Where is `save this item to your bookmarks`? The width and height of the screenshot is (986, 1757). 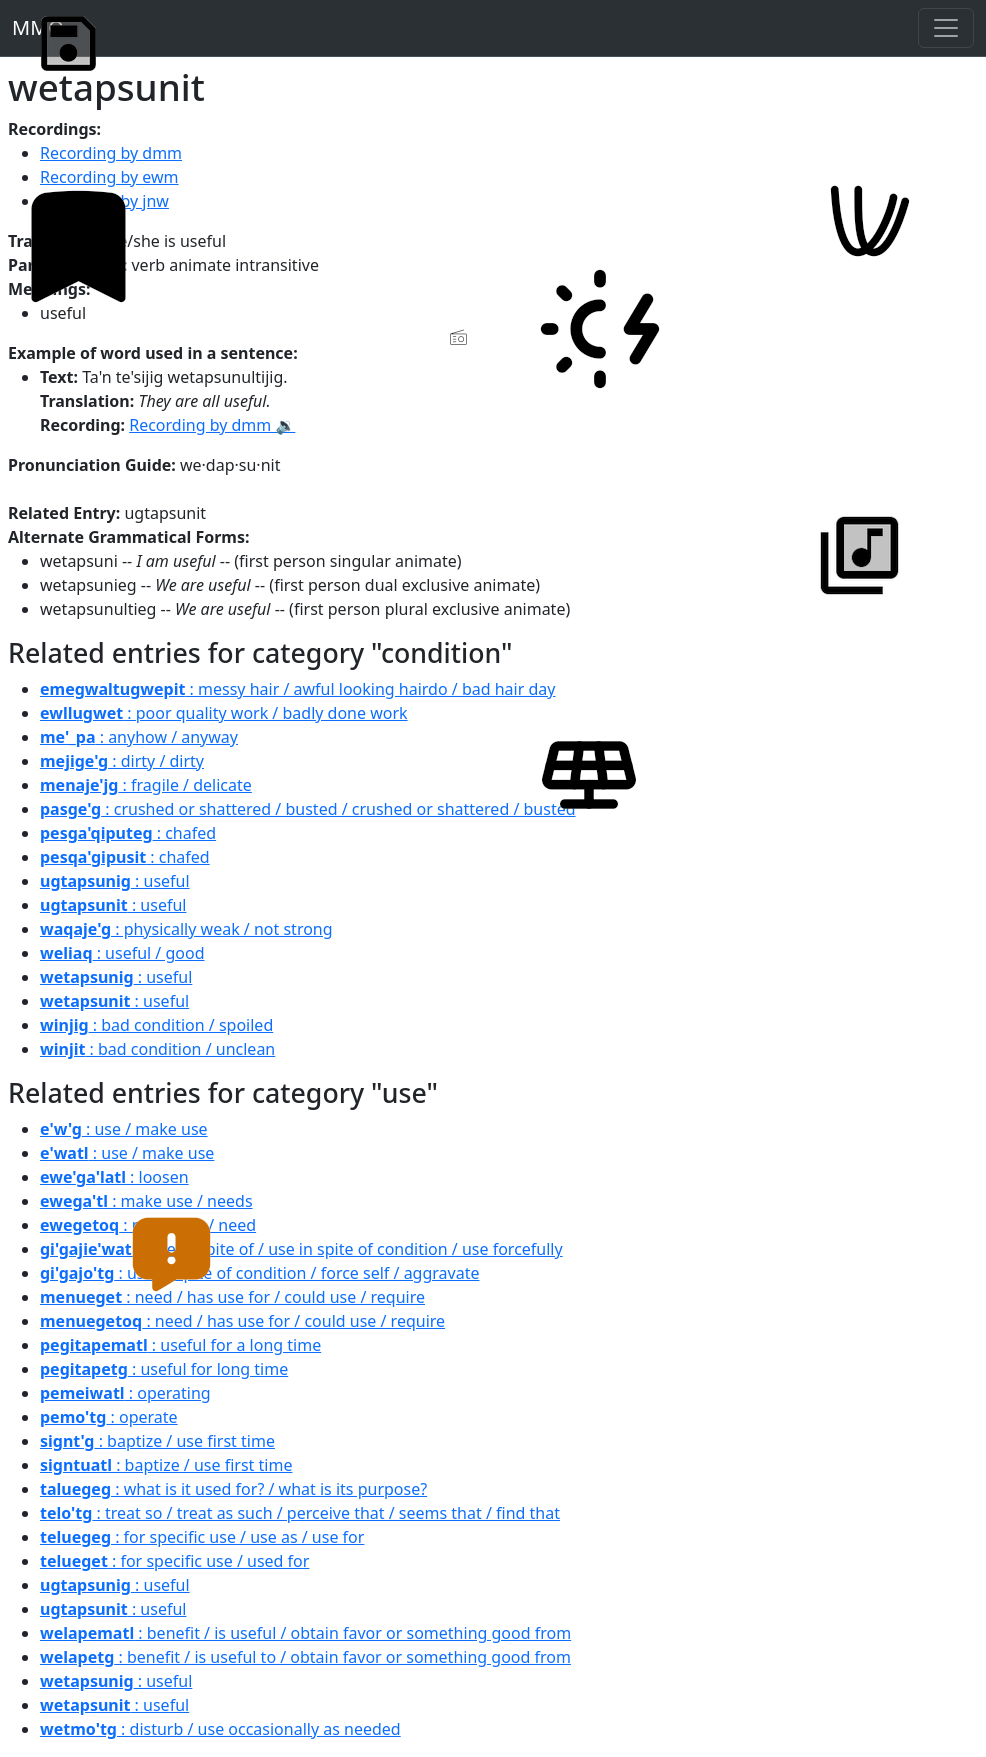
save this item to your bookmarks is located at coordinates (78, 246).